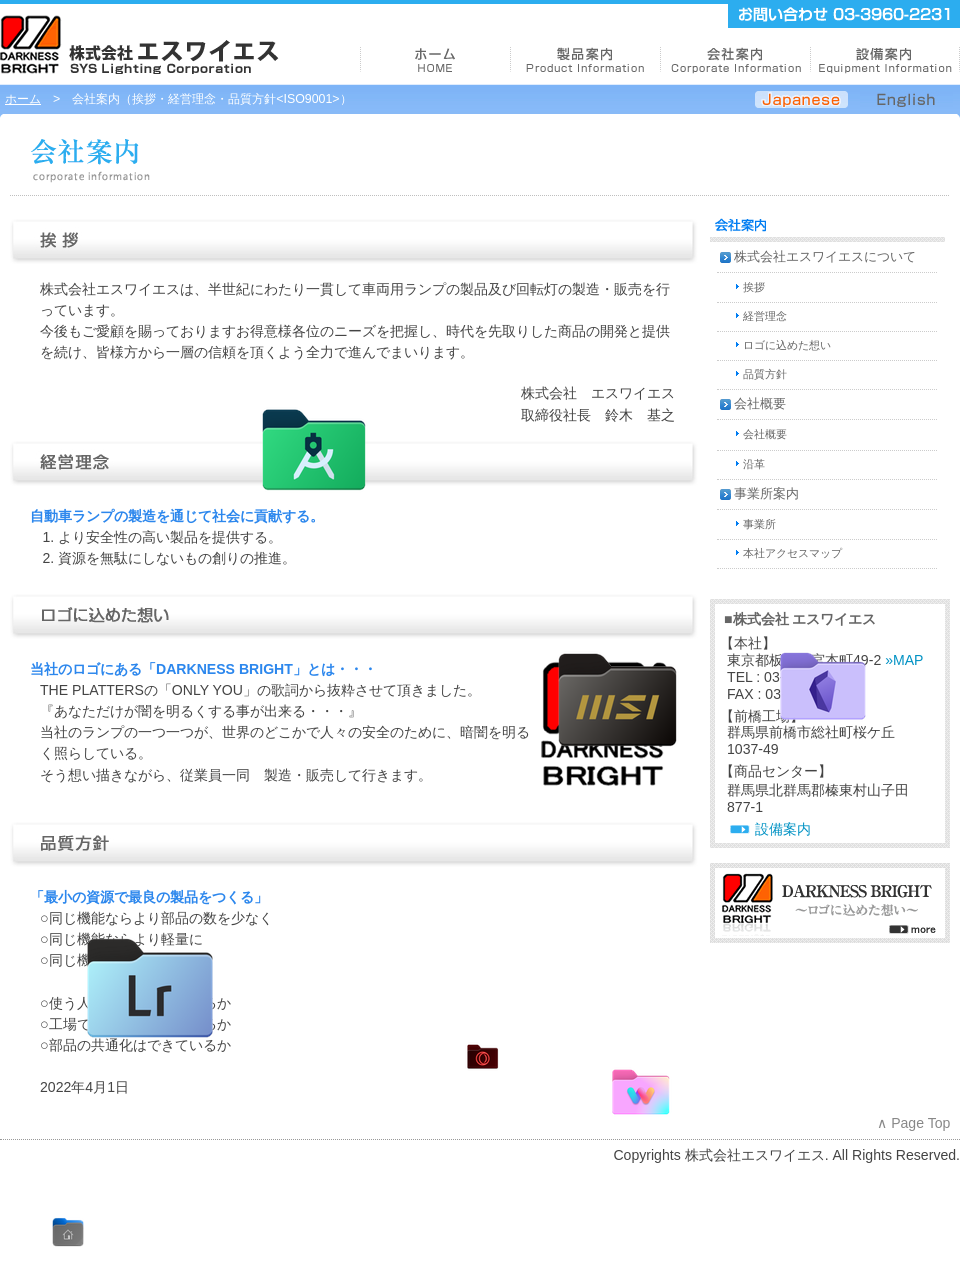 The height and width of the screenshot is (1270, 960). I want to click on open Opera GX browser files folder, so click(482, 1057).